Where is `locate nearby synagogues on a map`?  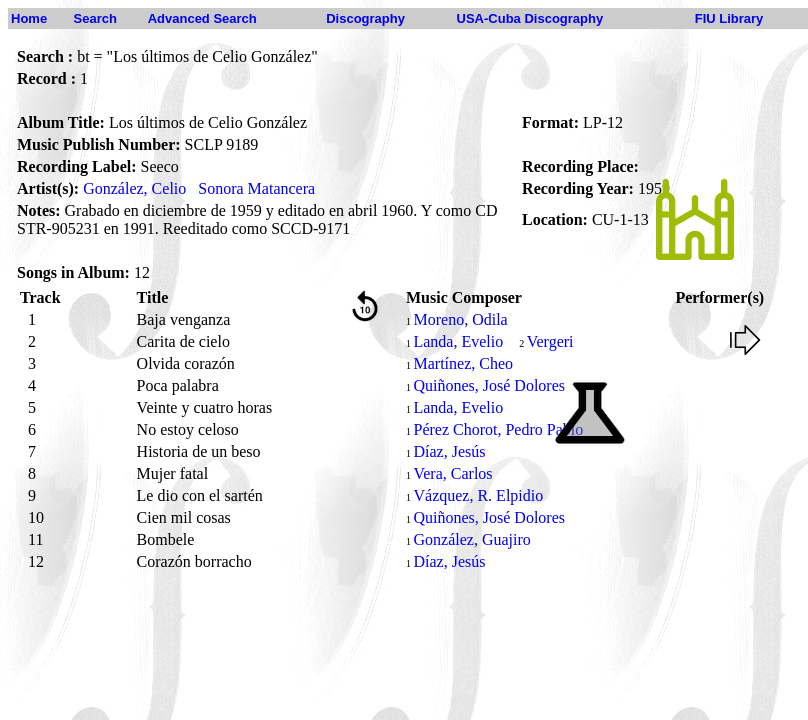
locate nearby synagogues on a map is located at coordinates (695, 221).